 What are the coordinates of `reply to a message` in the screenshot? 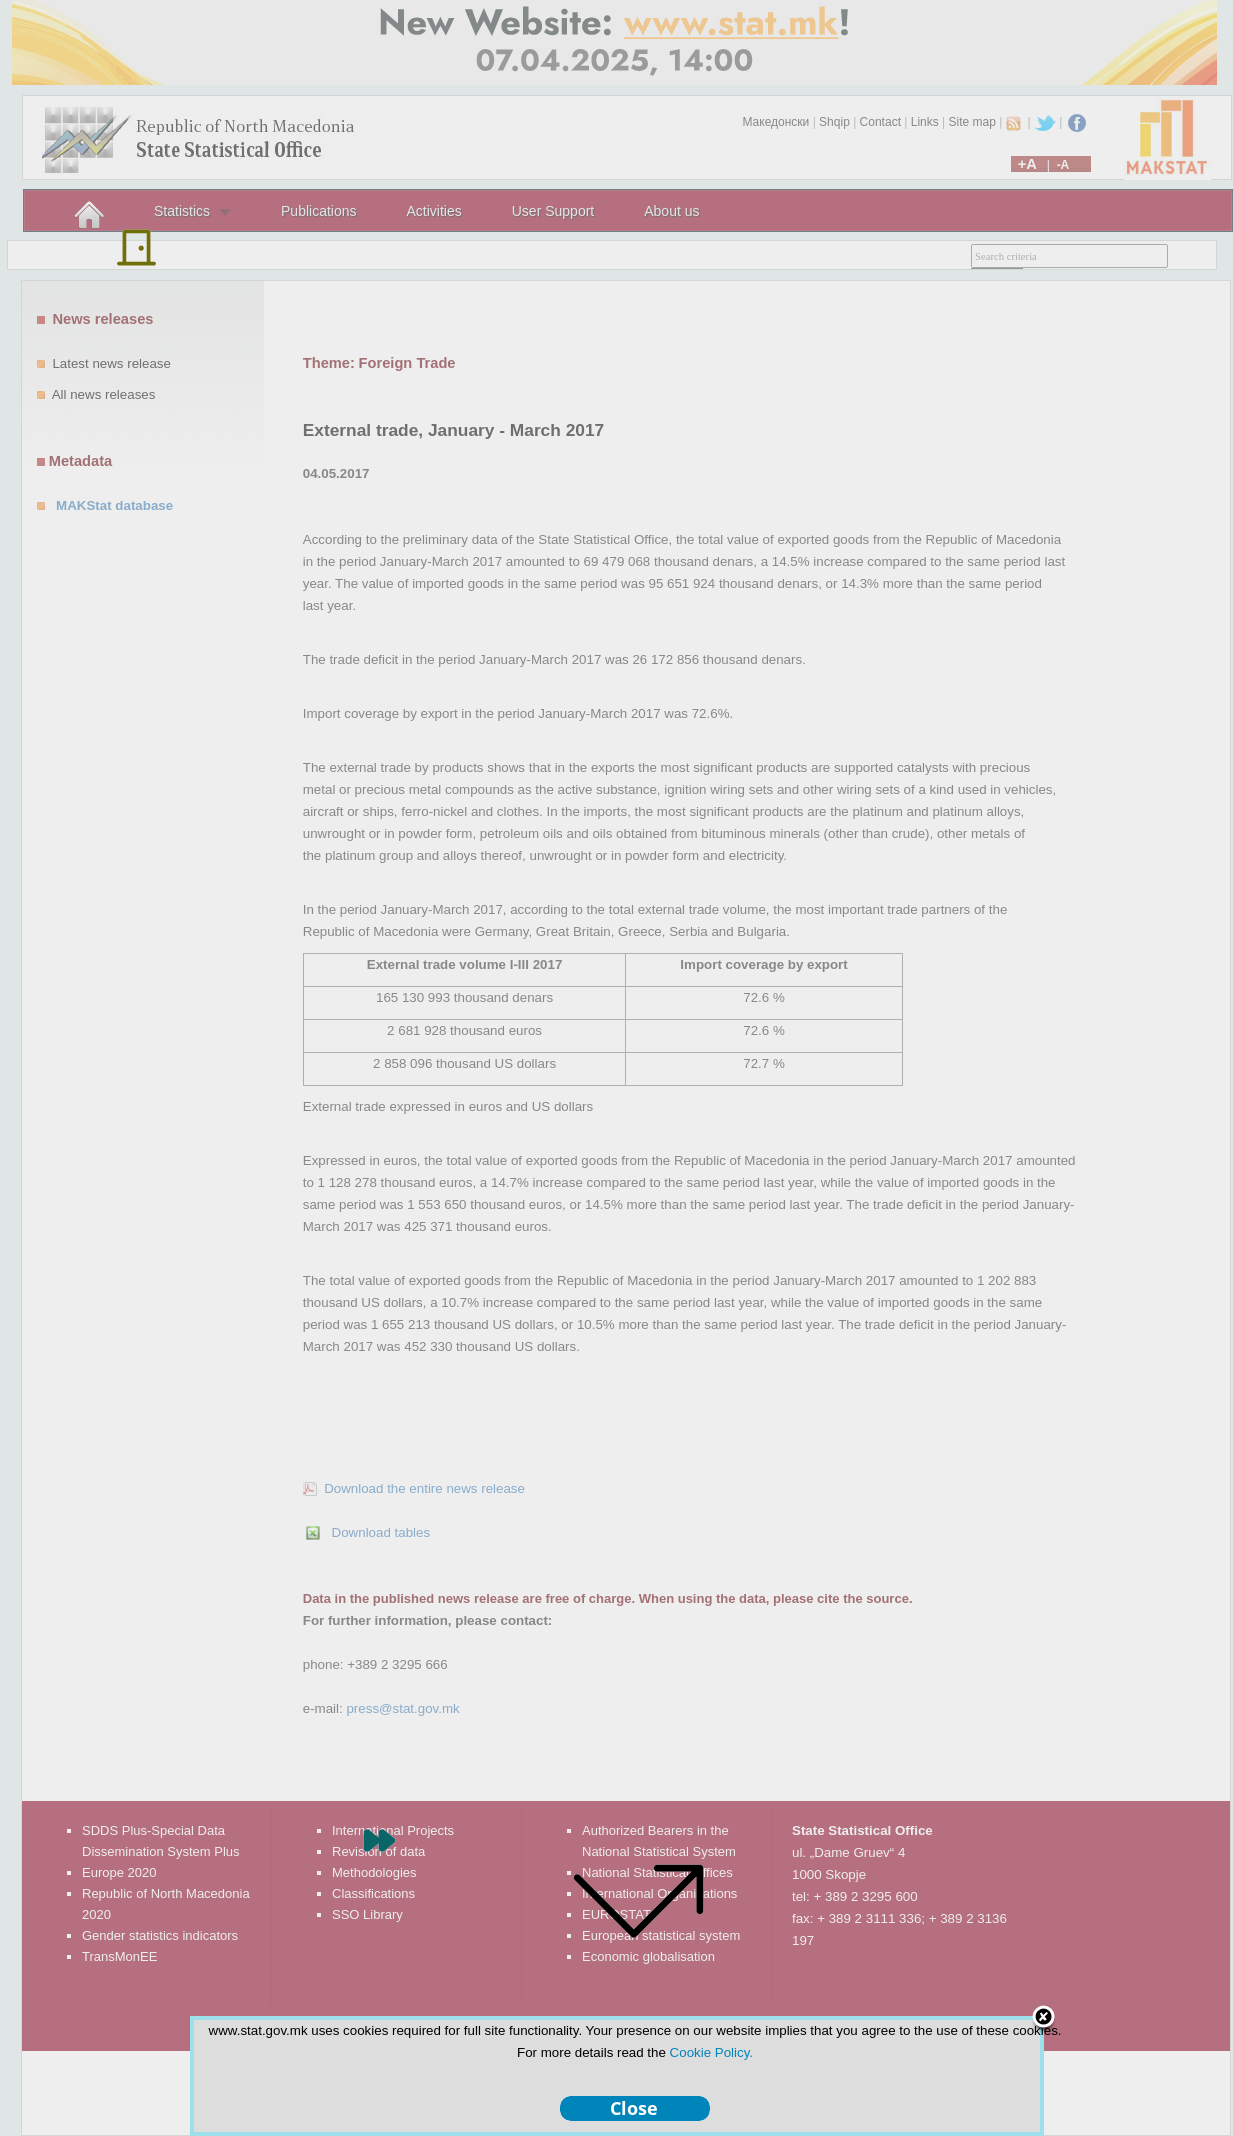 It's located at (638, 1896).